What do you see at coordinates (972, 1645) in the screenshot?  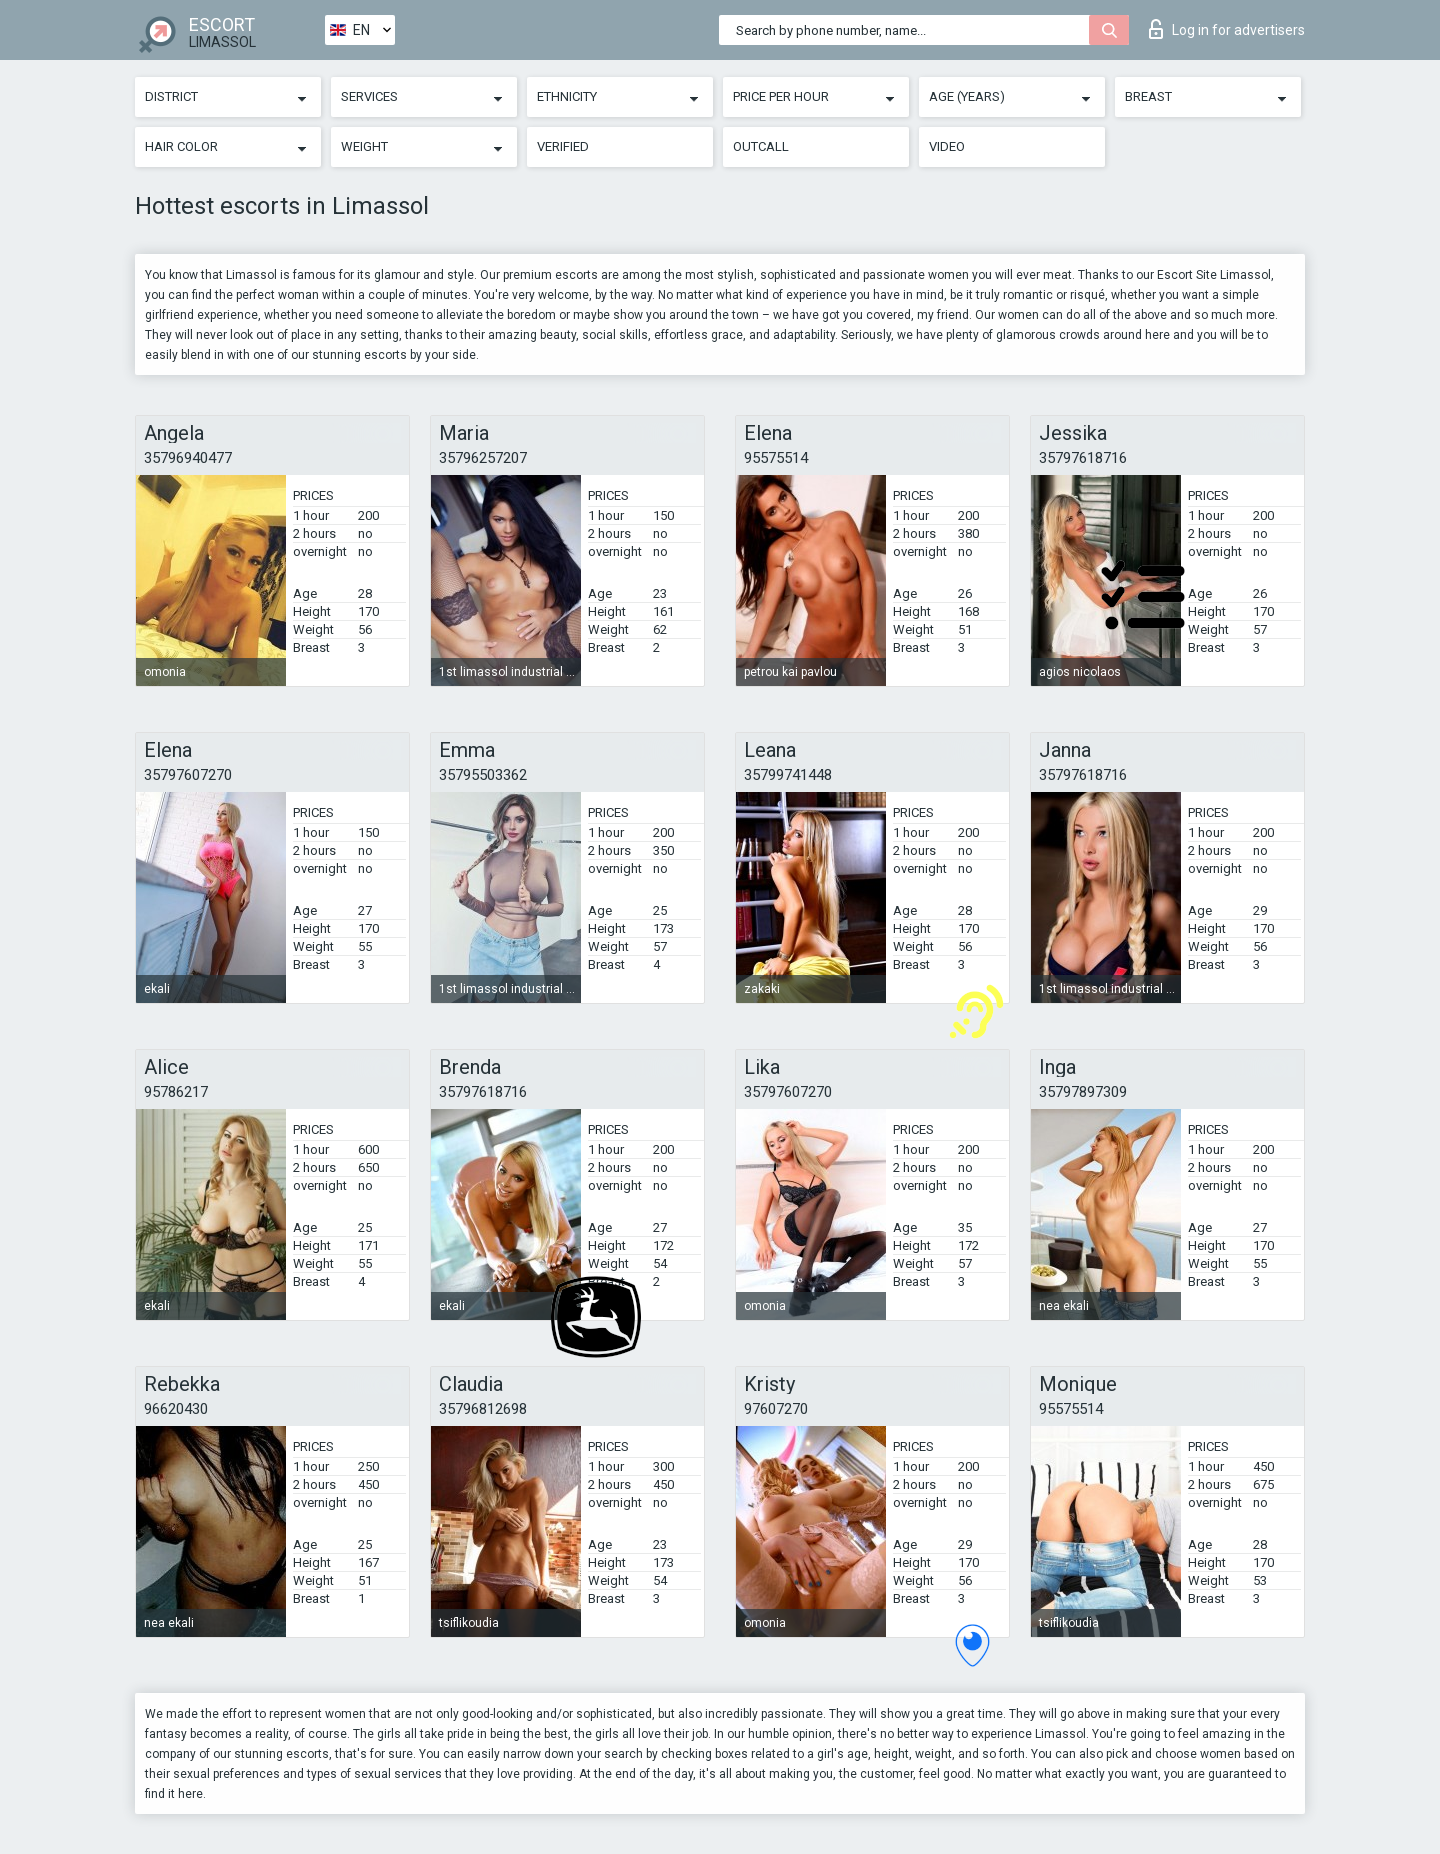 I see `periscope app logo` at bounding box center [972, 1645].